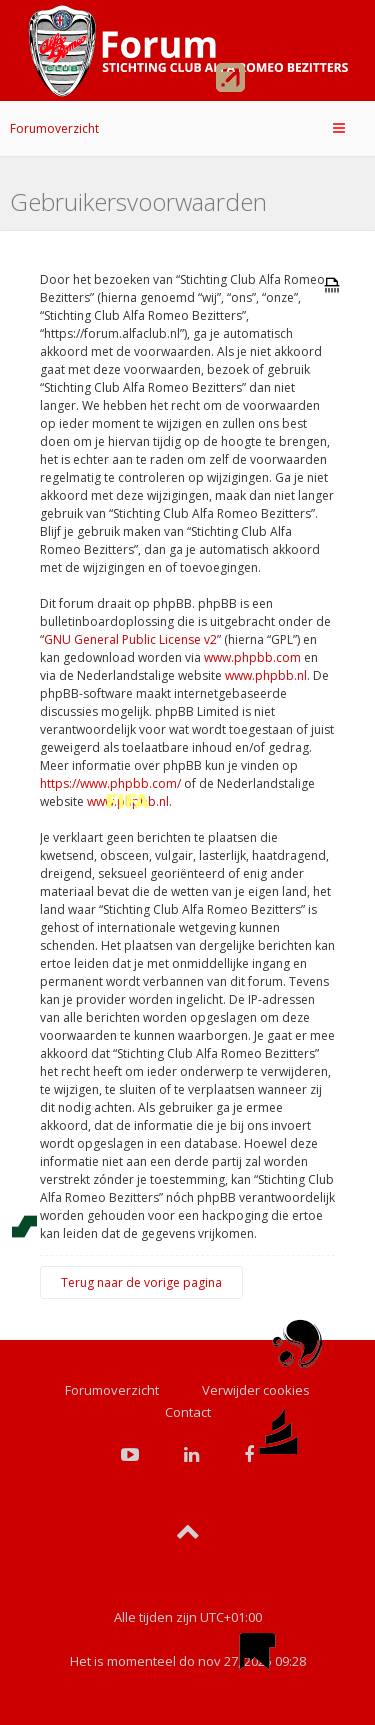 This screenshot has width=375, height=1725. What do you see at coordinates (278, 1430) in the screenshot?
I see `babelio logo - link to book cataloging and social reading platform` at bounding box center [278, 1430].